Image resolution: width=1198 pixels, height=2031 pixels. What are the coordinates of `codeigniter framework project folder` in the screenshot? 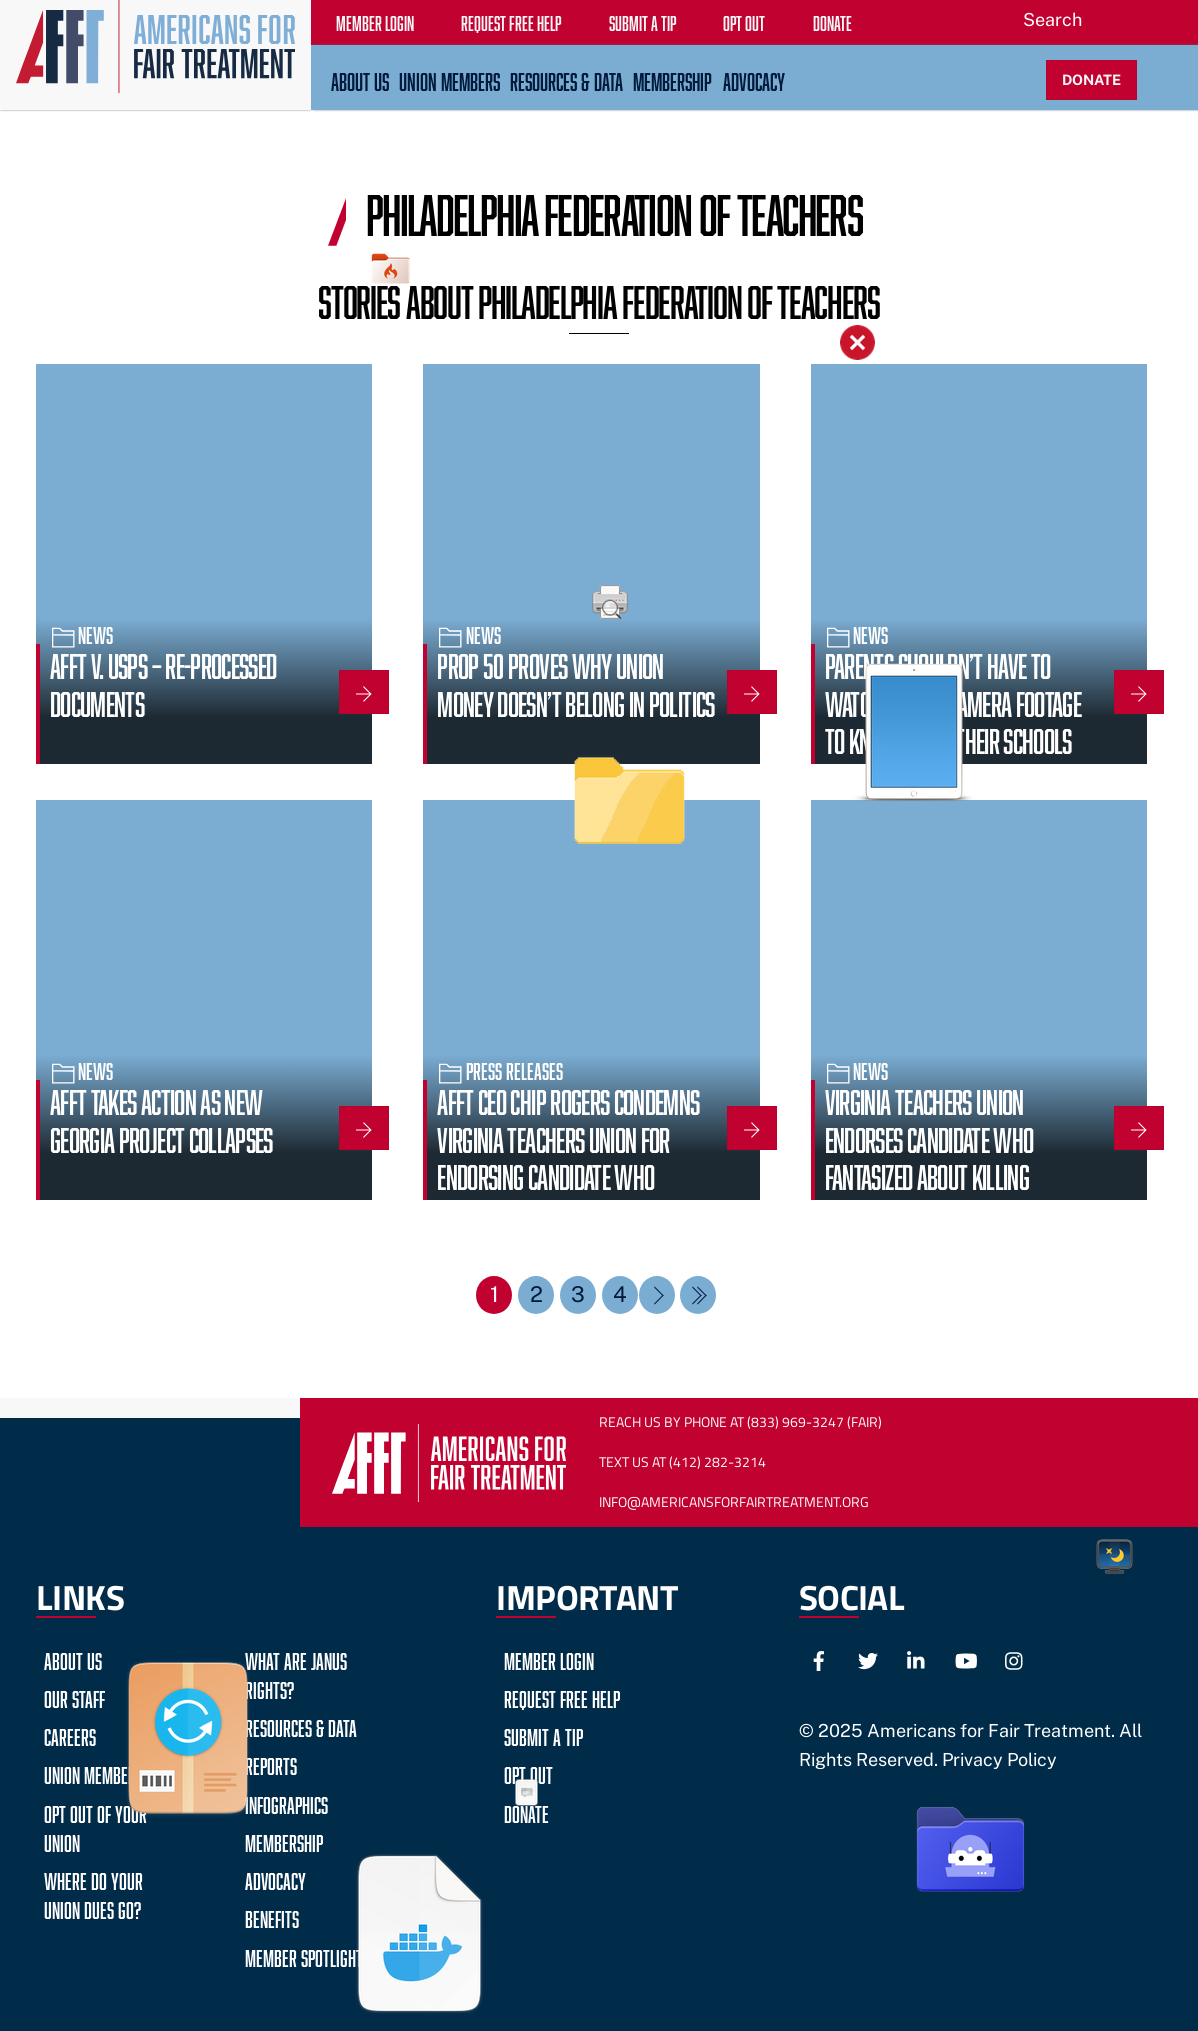 It's located at (390, 269).